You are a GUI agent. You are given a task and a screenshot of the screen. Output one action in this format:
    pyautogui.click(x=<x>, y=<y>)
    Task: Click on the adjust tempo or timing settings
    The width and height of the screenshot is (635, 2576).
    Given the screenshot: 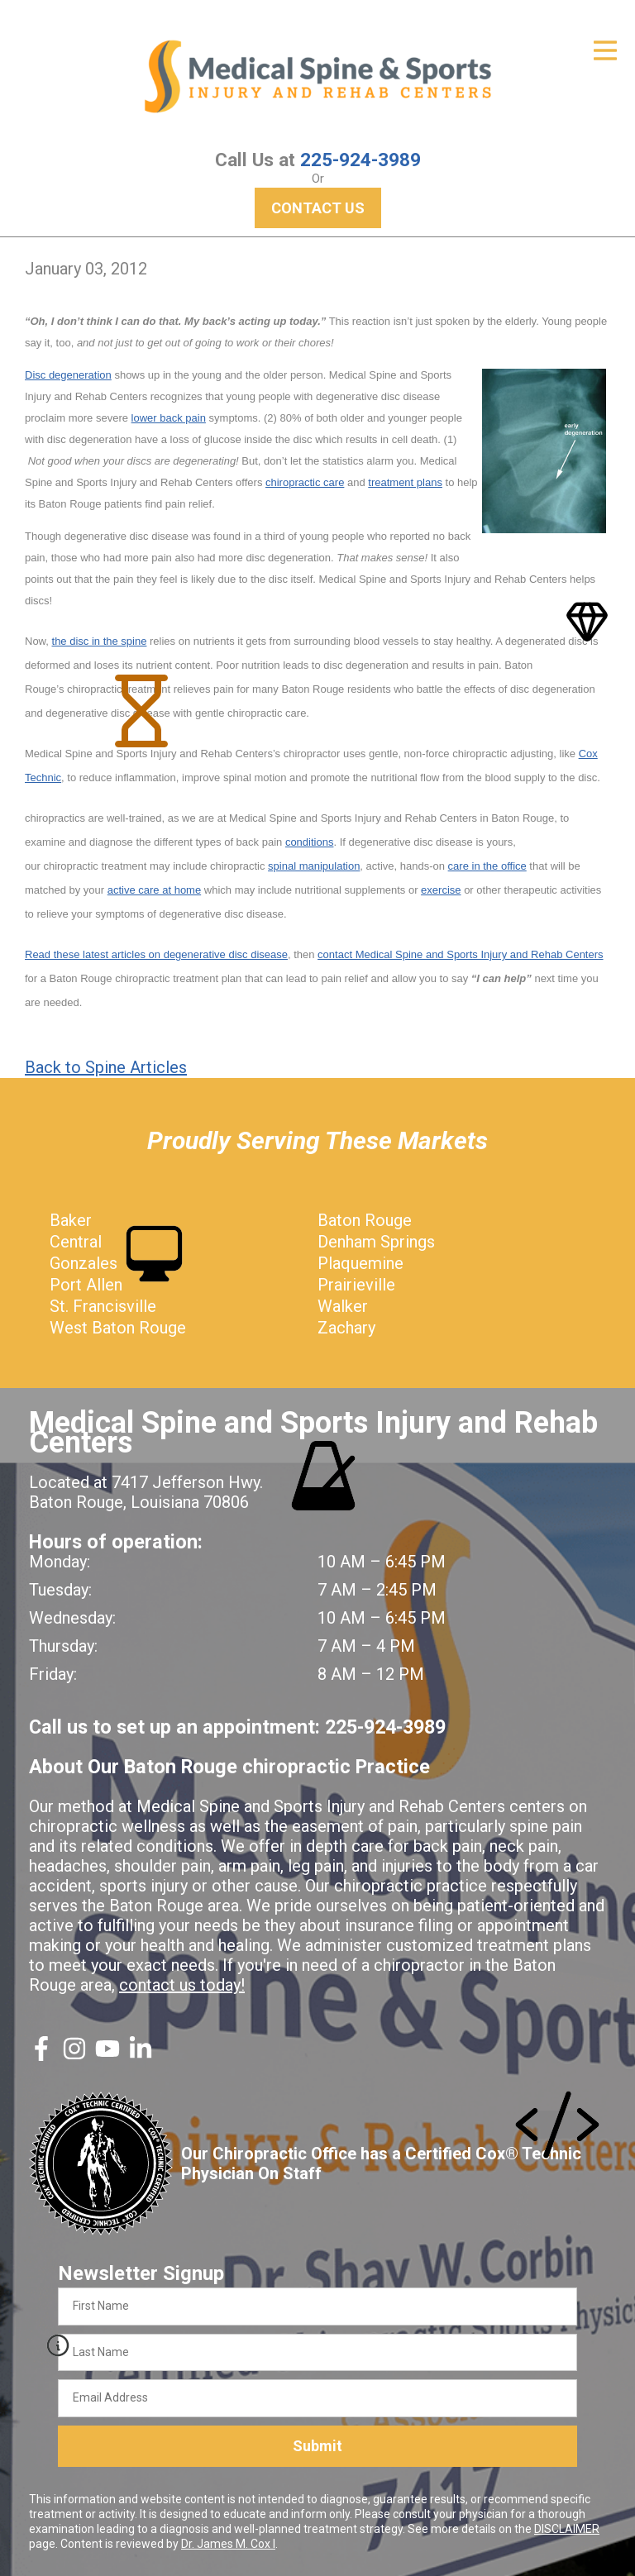 What is the action you would take?
    pyautogui.click(x=323, y=1476)
    